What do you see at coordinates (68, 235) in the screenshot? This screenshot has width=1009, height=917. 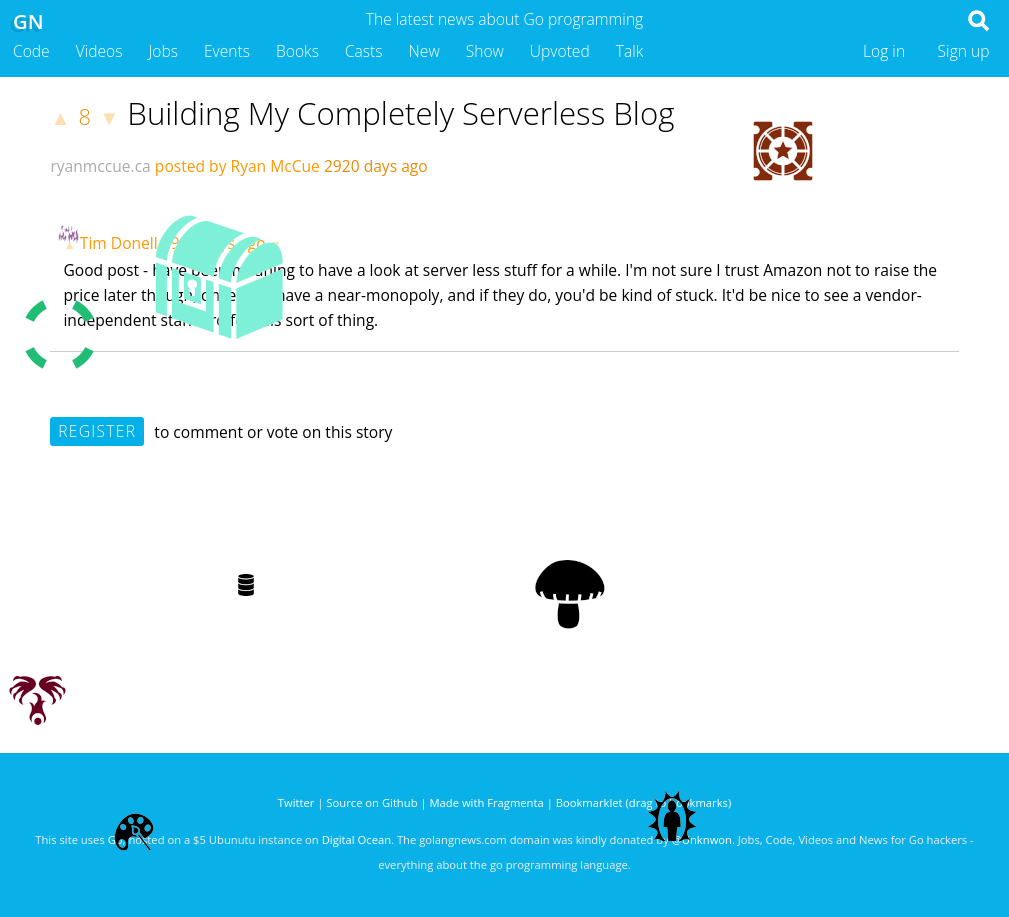 I see `indicates active wildfire alerts in your area` at bounding box center [68, 235].